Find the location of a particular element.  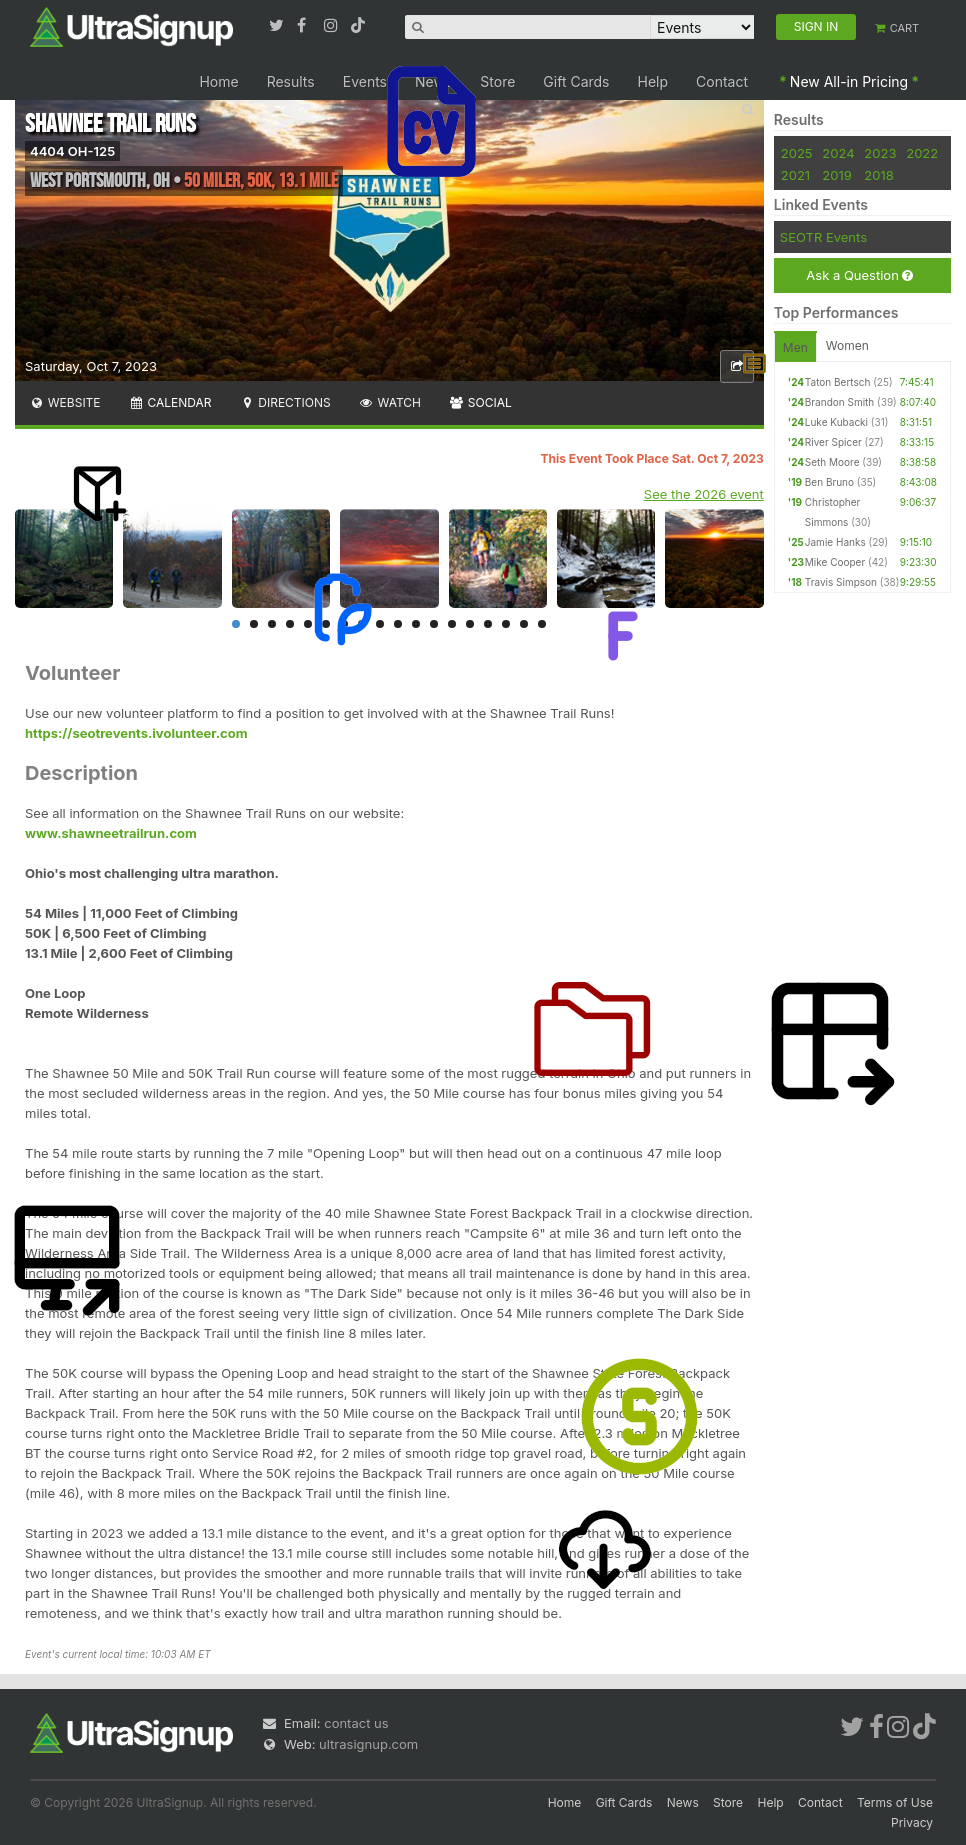

view or upload your resume is located at coordinates (431, 121).